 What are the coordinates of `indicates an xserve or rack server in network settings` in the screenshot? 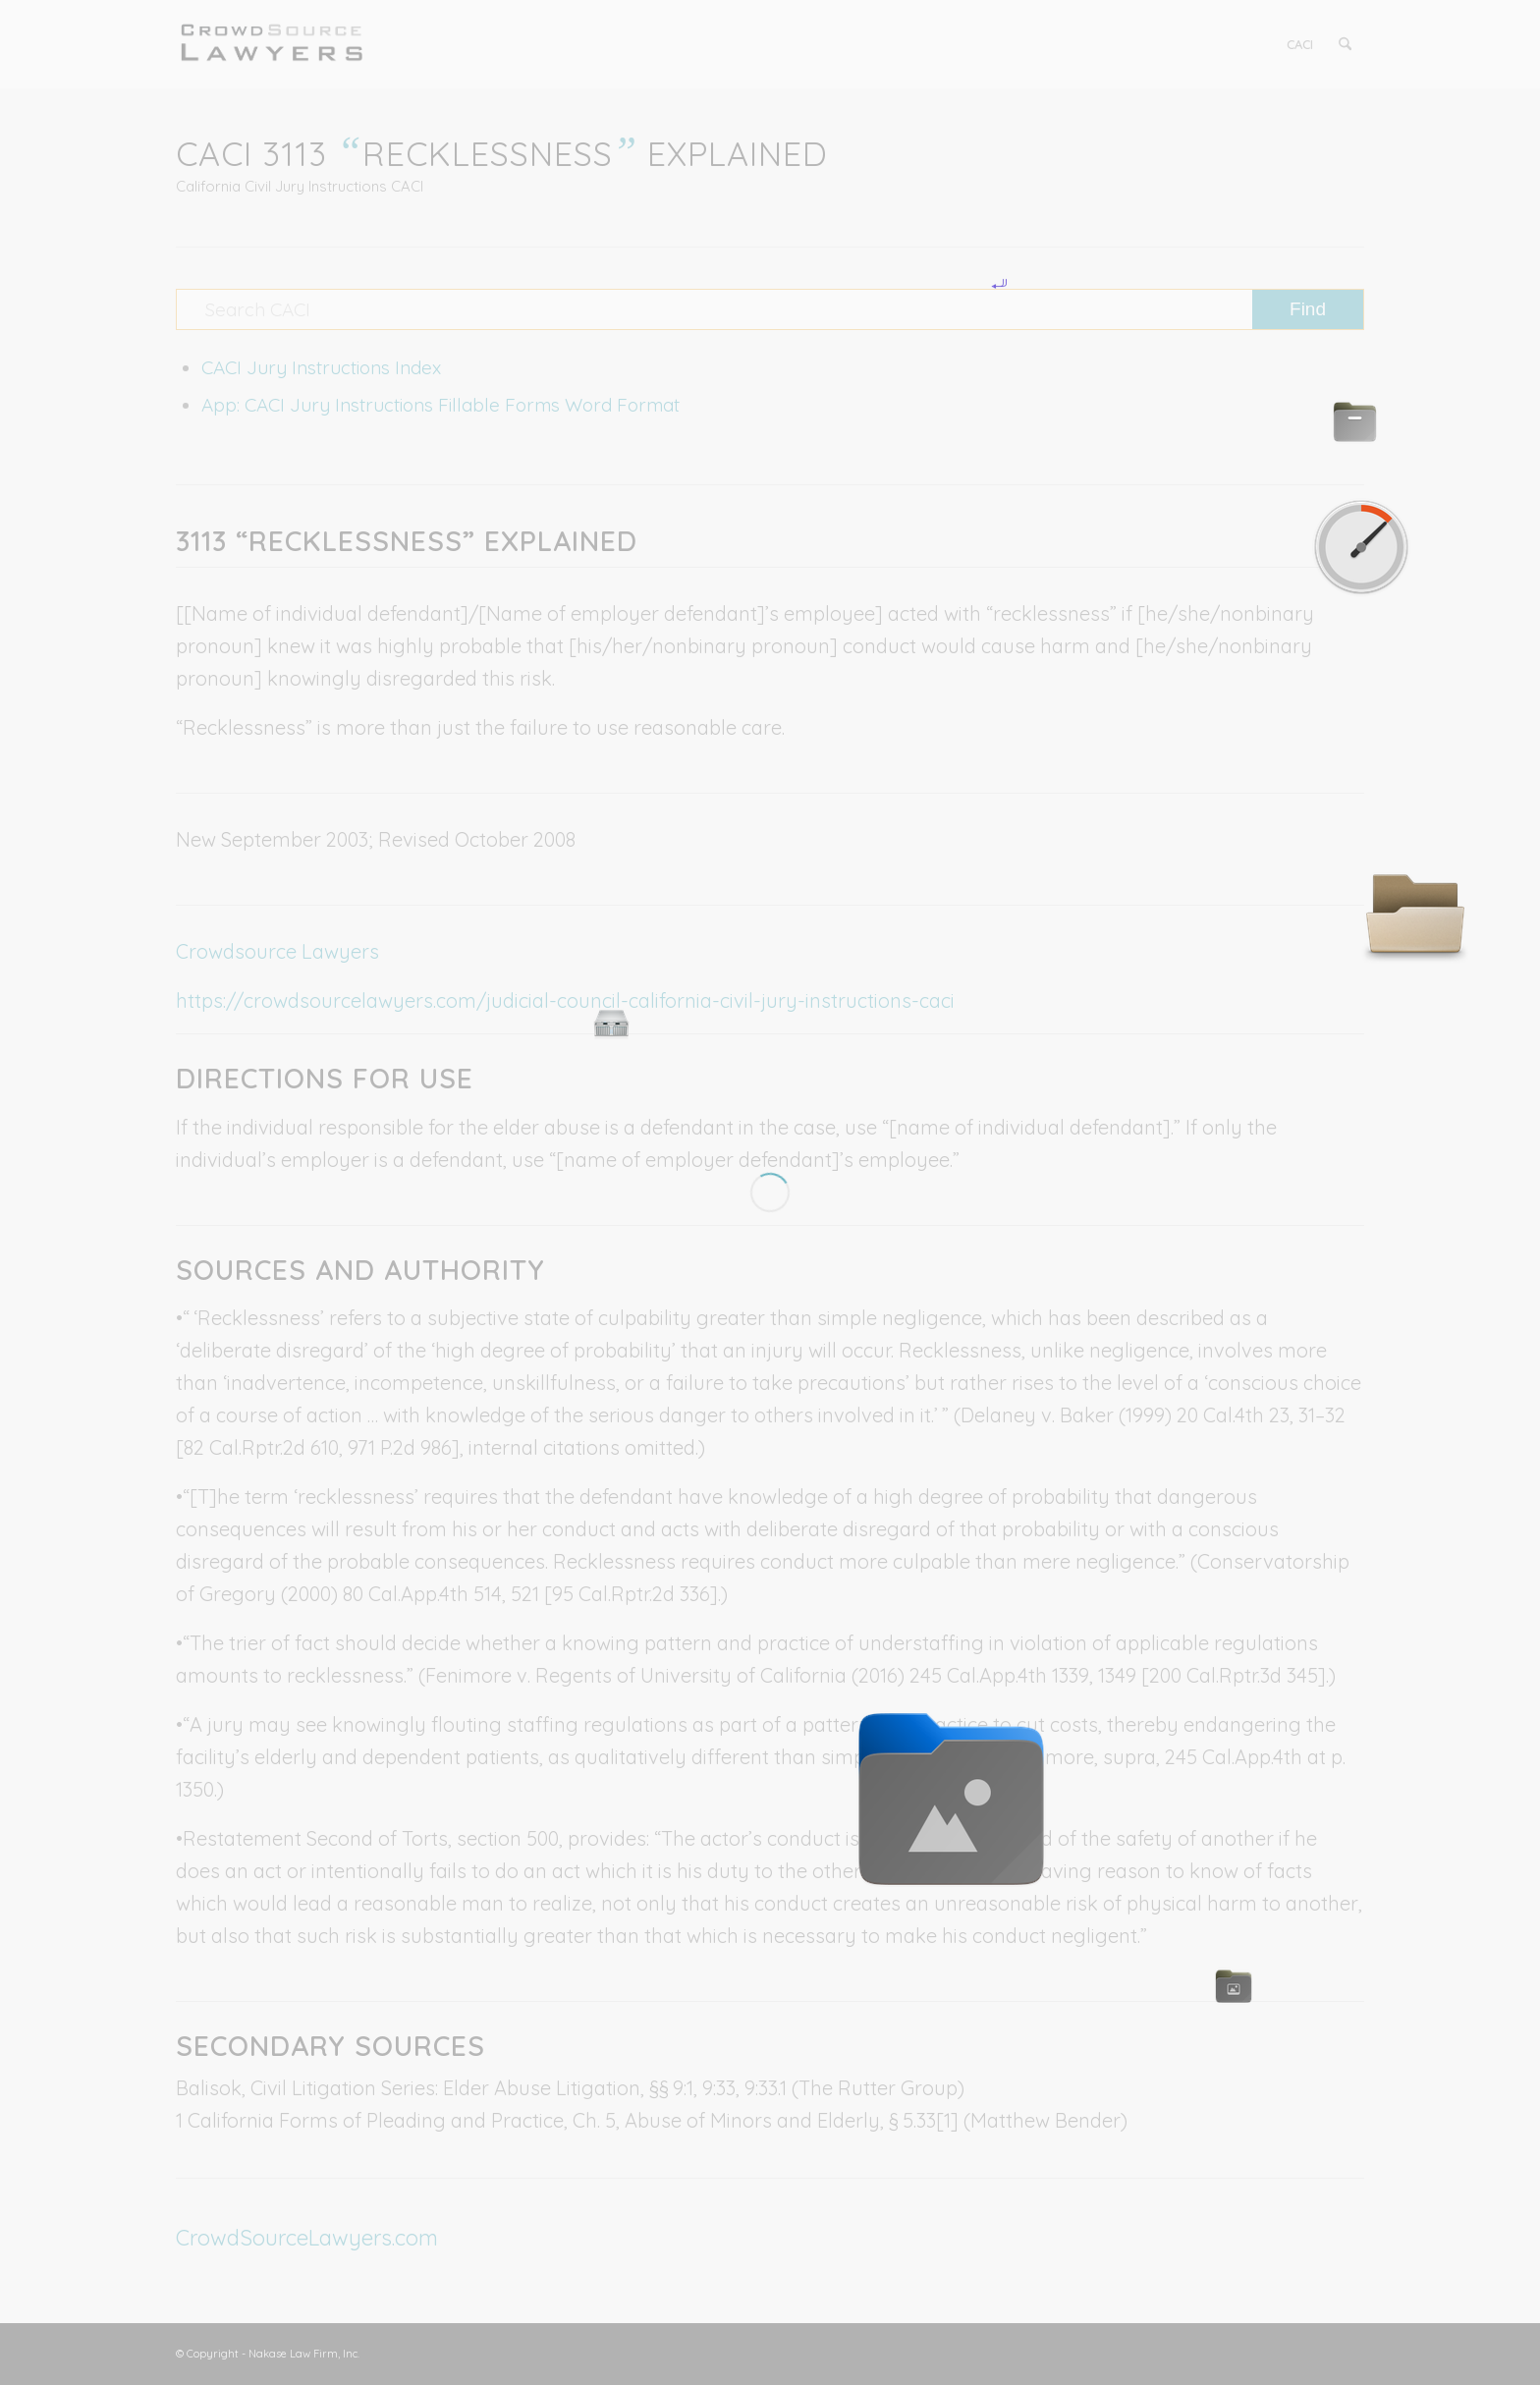 It's located at (611, 1022).